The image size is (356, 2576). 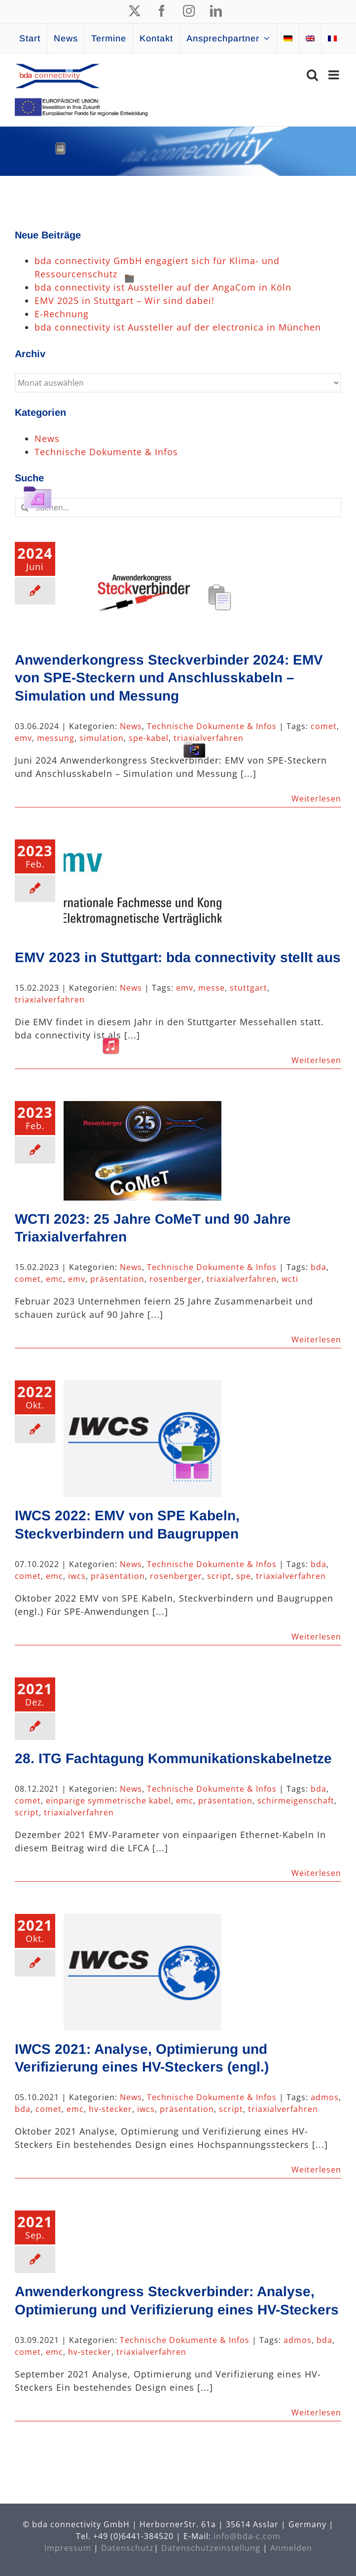 What do you see at coordinates (129, 278) in the screenshot?
I see `open folder to view files` at bounding box center [129, 278].